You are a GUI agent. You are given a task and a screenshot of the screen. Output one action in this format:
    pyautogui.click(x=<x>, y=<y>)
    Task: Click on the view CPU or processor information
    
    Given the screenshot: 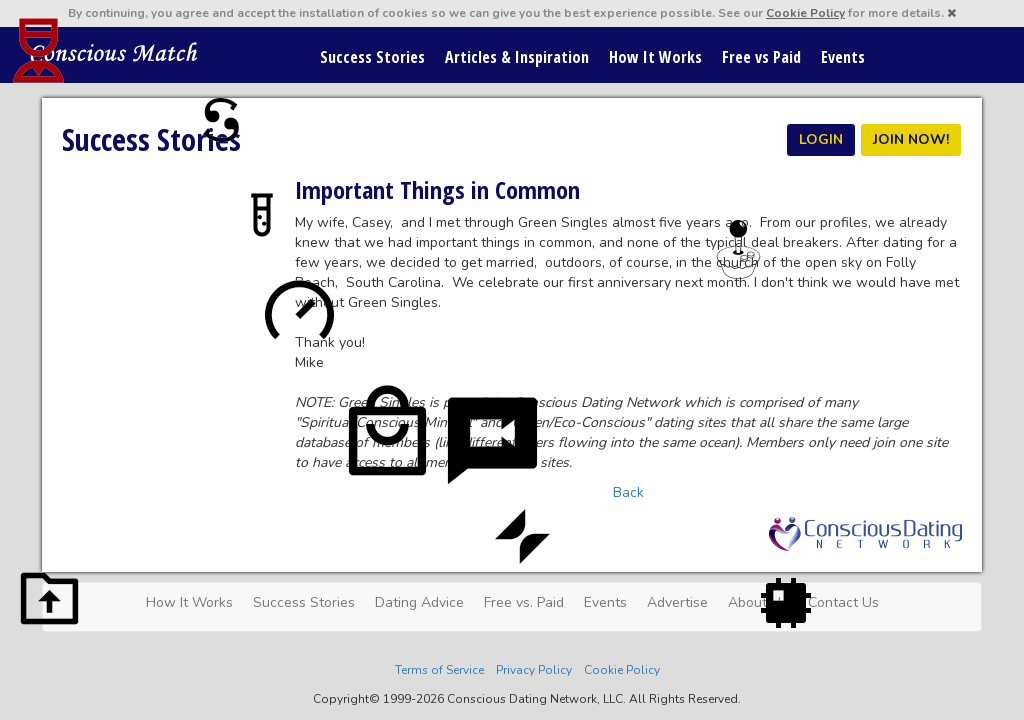 What is the action you would take?
    pyautogui.click(x=786, y=603)
    